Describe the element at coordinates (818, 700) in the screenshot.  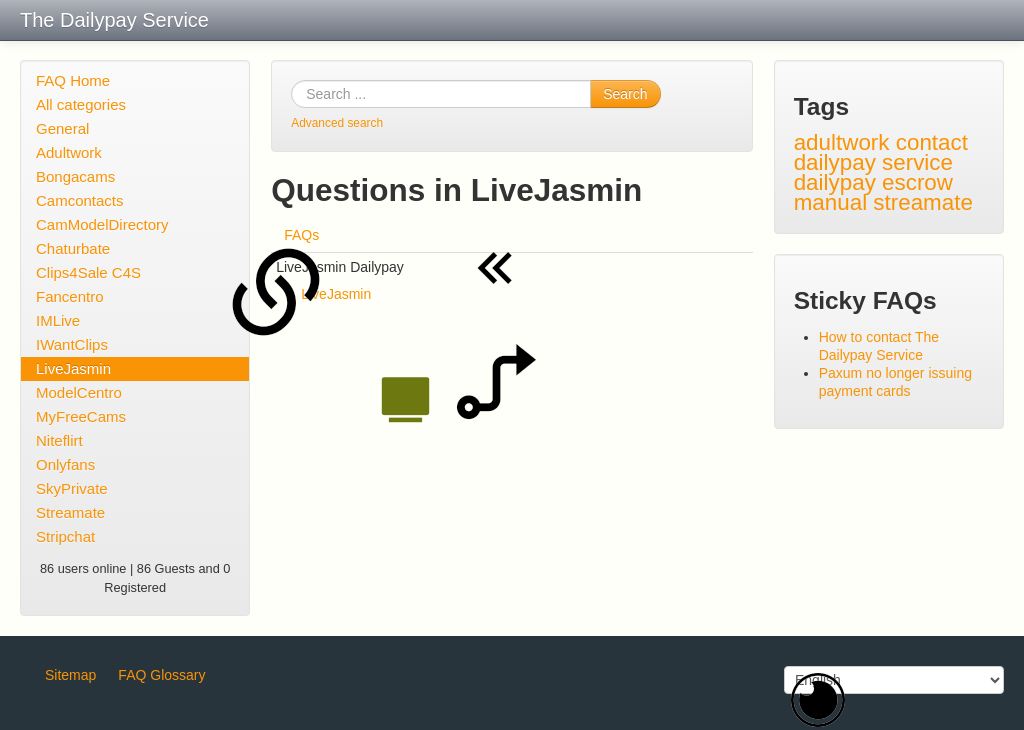
I see `open insomnia api client` at that location.